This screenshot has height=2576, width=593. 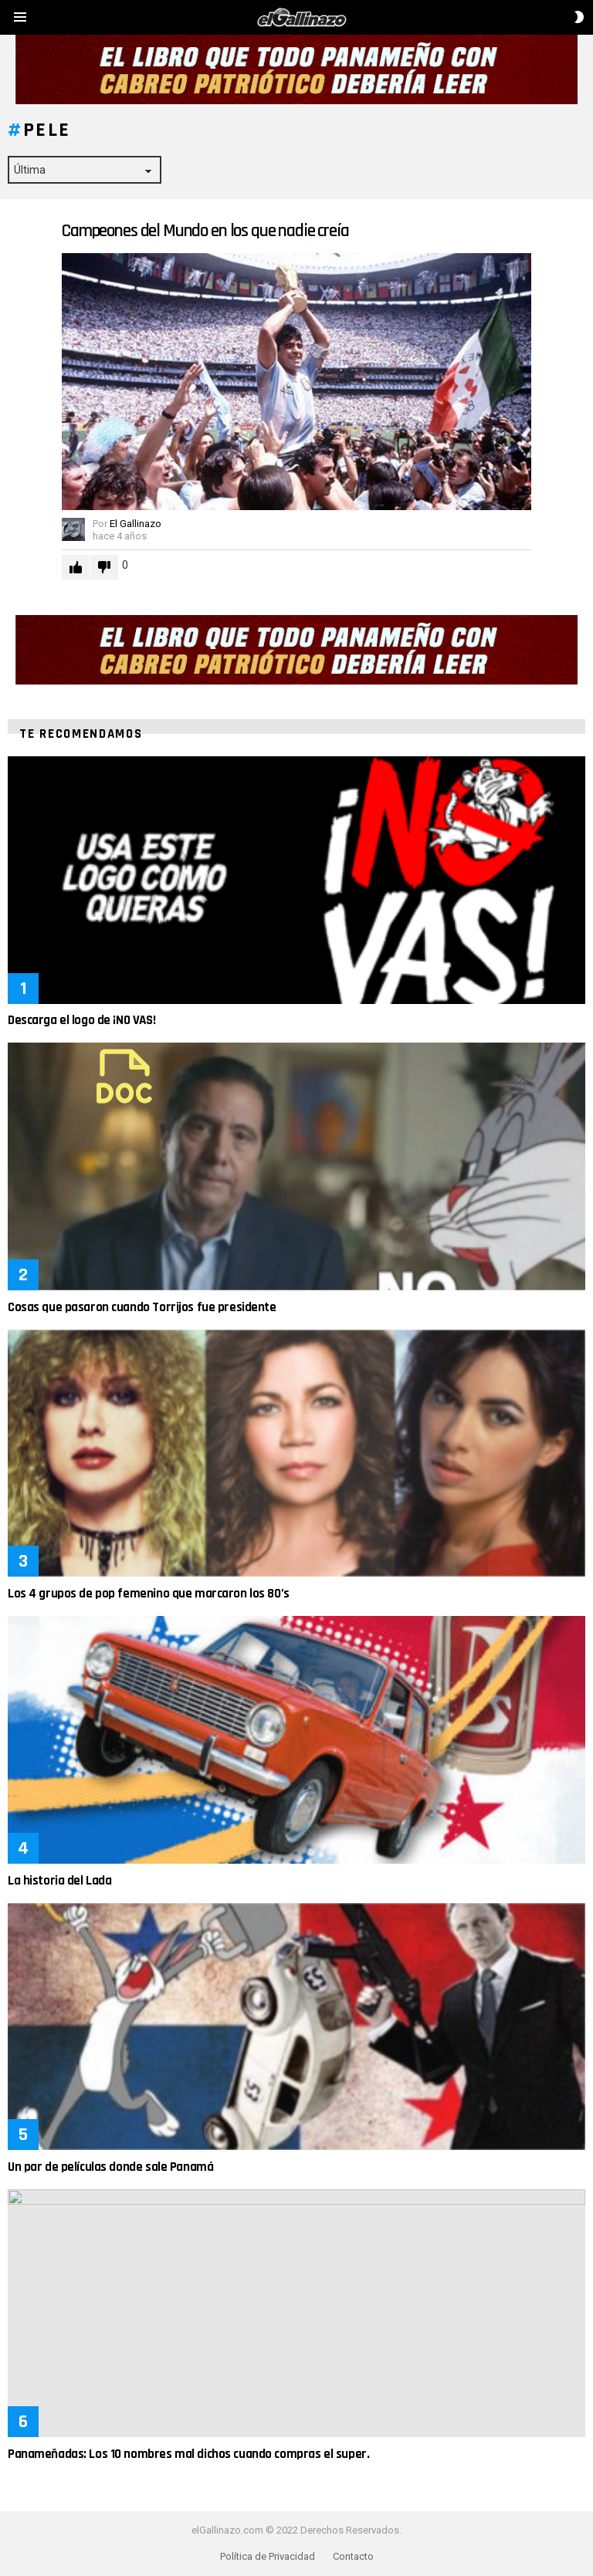 What do you see at coordinates (520, 1081) in the screenshot?
I see `access freehand drawing or annotation tools` at bounding box center [520, 1081].